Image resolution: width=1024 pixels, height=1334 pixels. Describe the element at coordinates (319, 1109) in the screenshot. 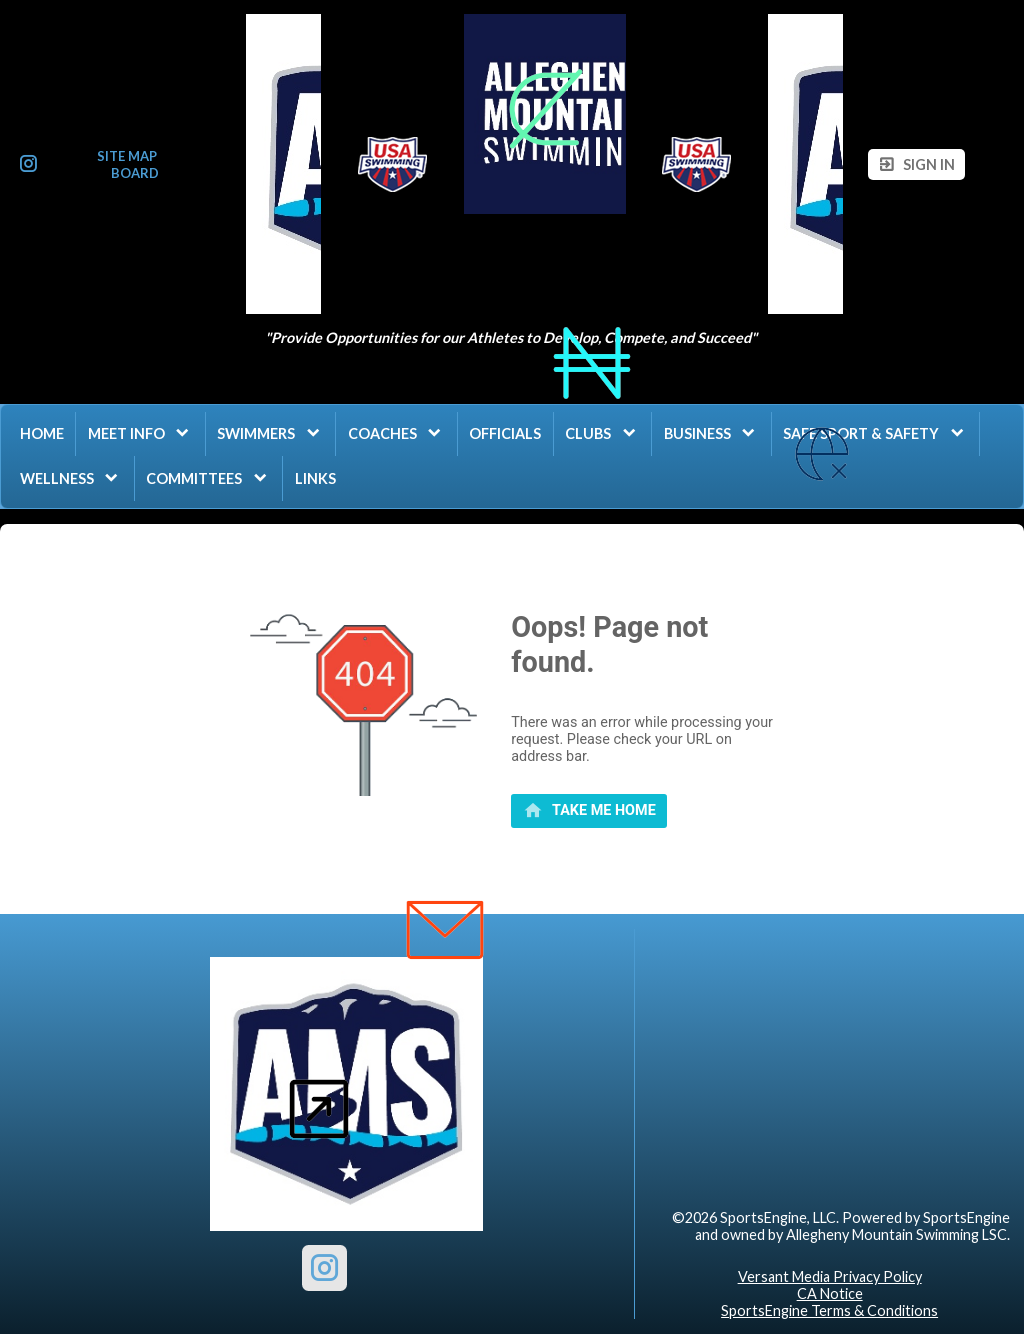

I see `open link in new window` at that location.